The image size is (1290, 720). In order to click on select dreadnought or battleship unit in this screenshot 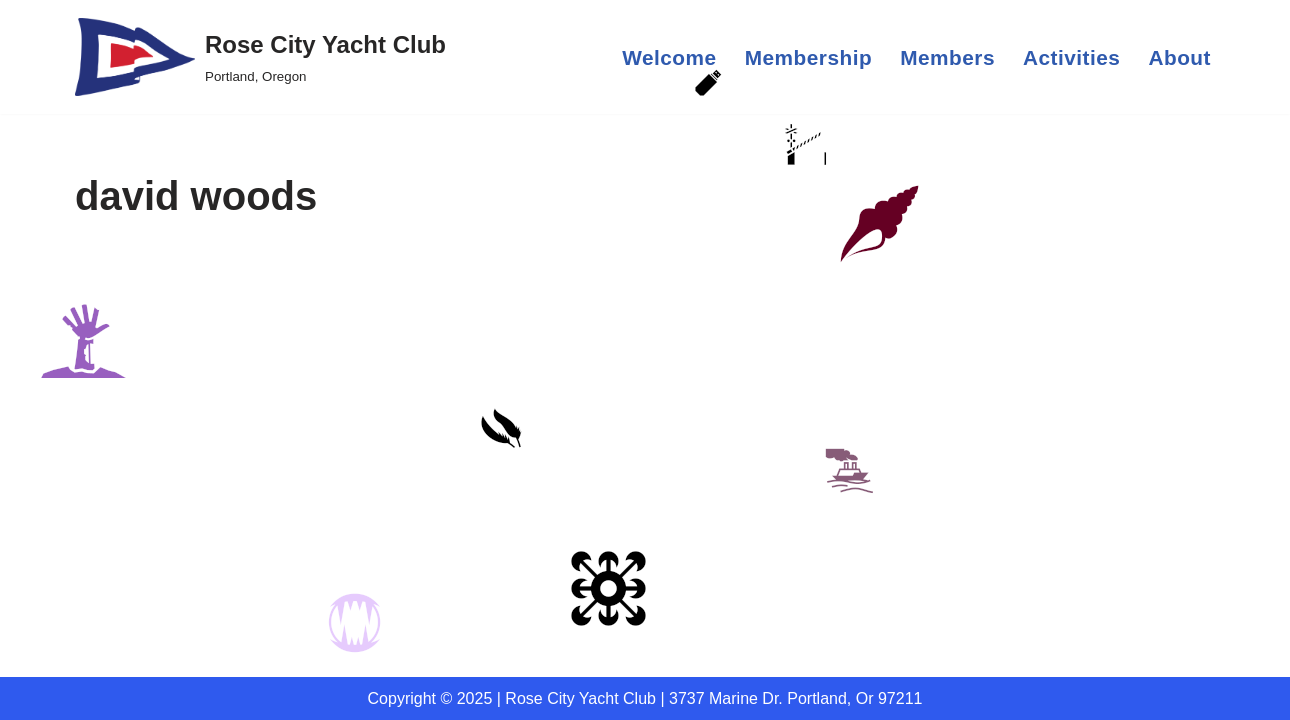, I will do `click(849, 472)`.